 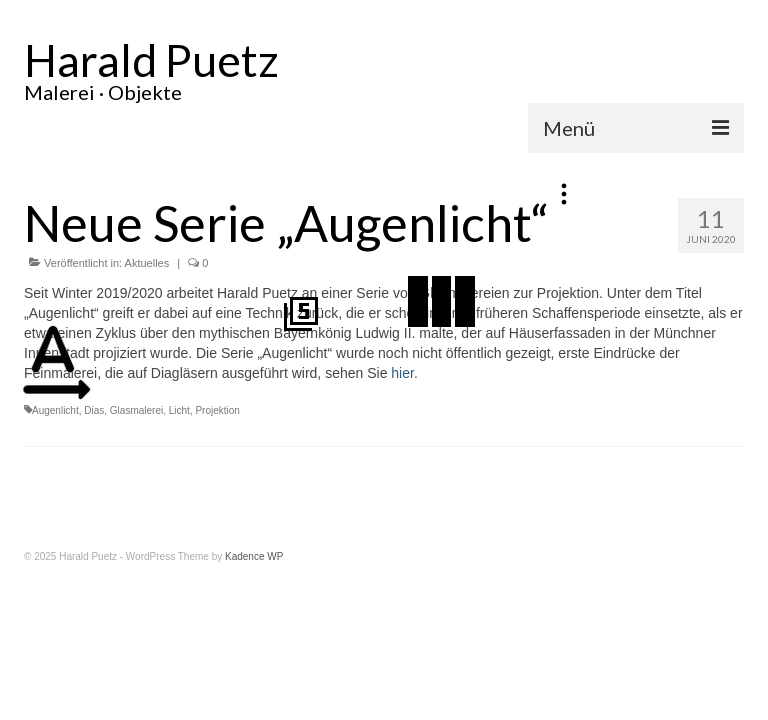 I want to click on open more options menu, so click(x=564, y=194).